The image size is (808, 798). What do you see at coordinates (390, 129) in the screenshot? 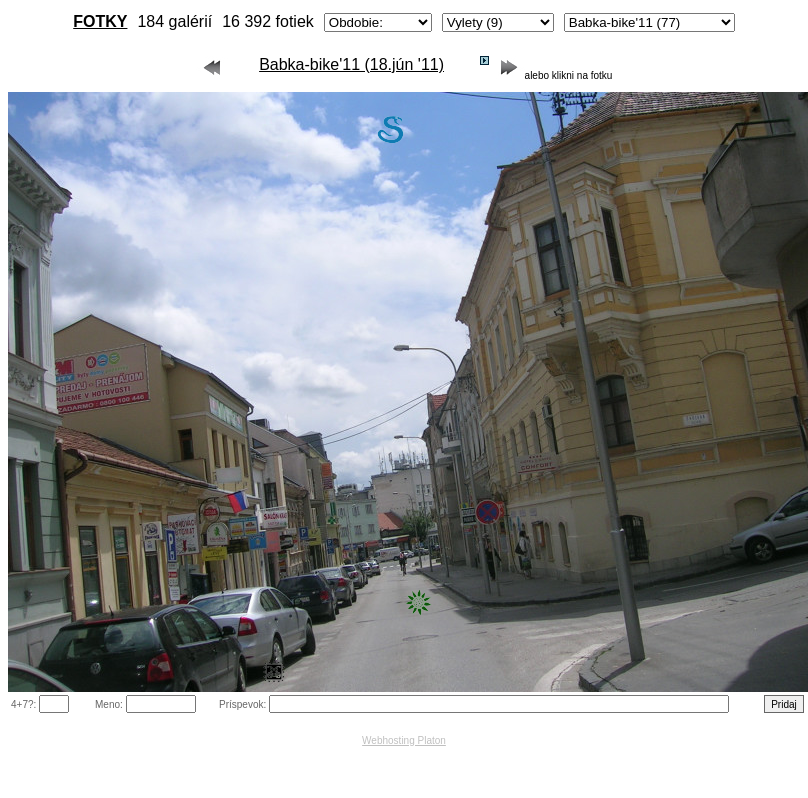
I see `play snake game` at bounding box center [390, 129].